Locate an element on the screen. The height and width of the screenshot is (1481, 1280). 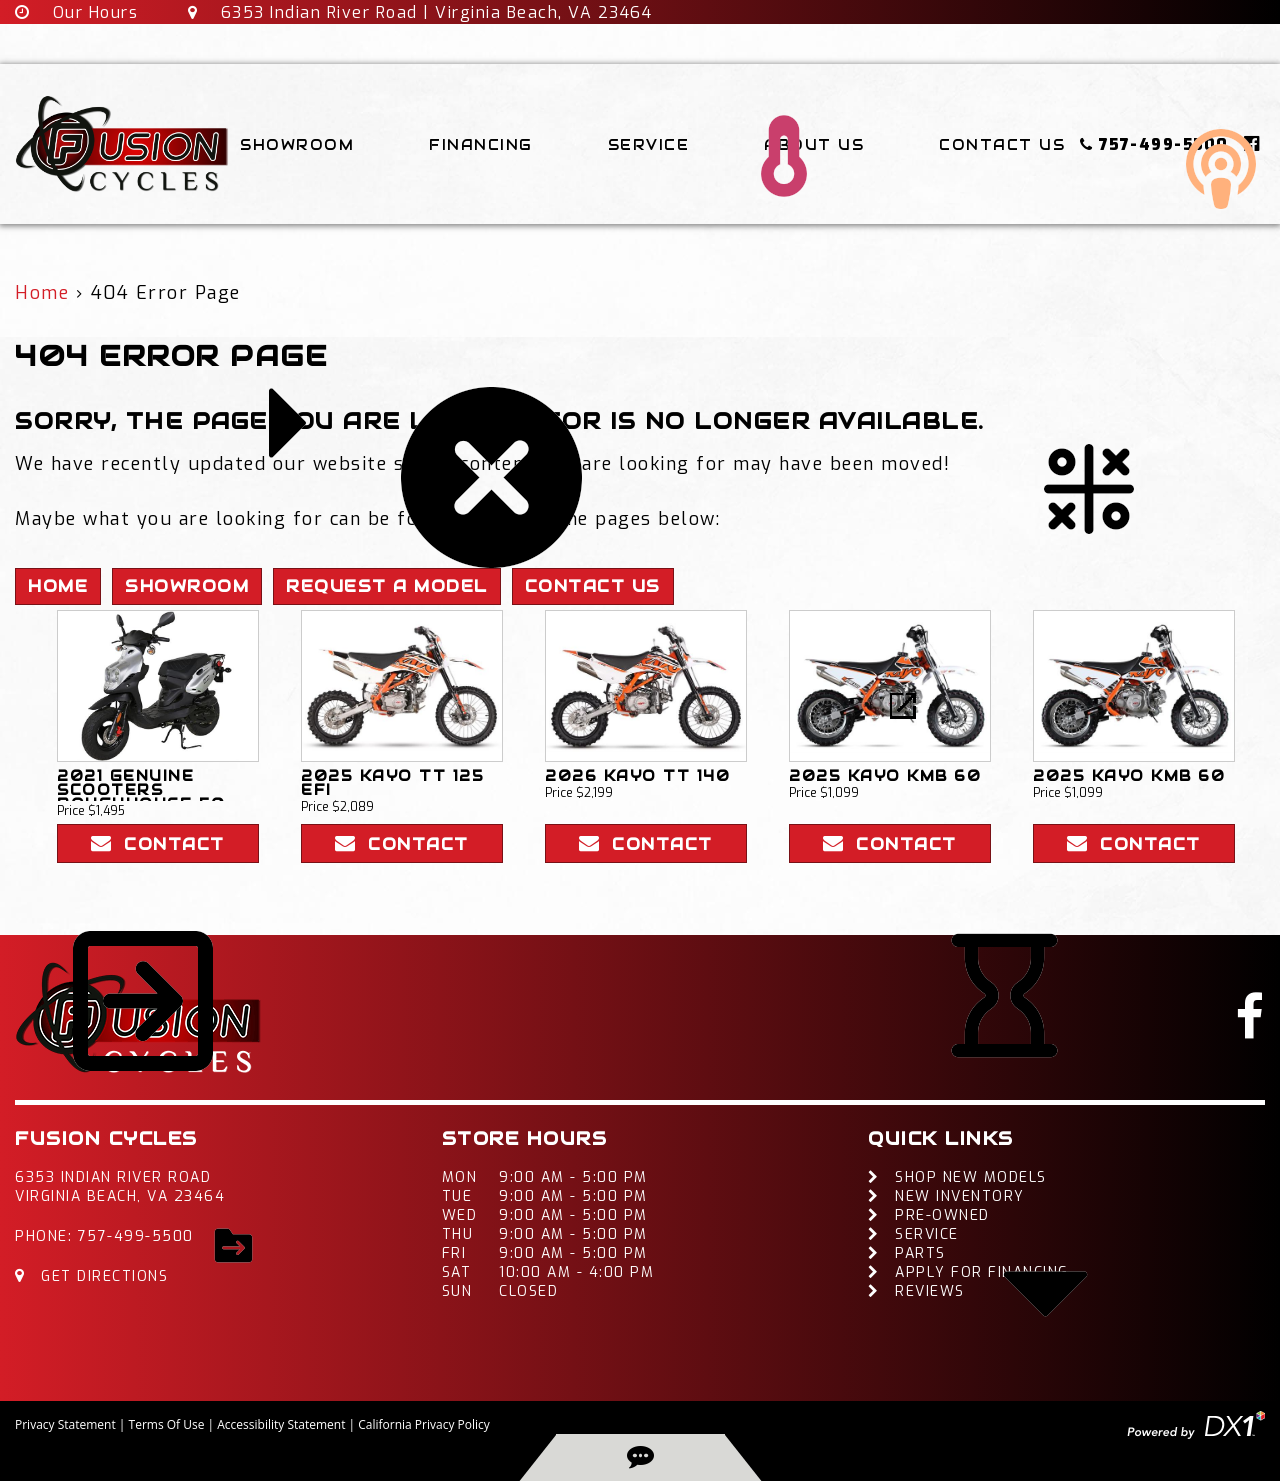
indicates a process is in progress or loading is located at coordinates (1004, 995).